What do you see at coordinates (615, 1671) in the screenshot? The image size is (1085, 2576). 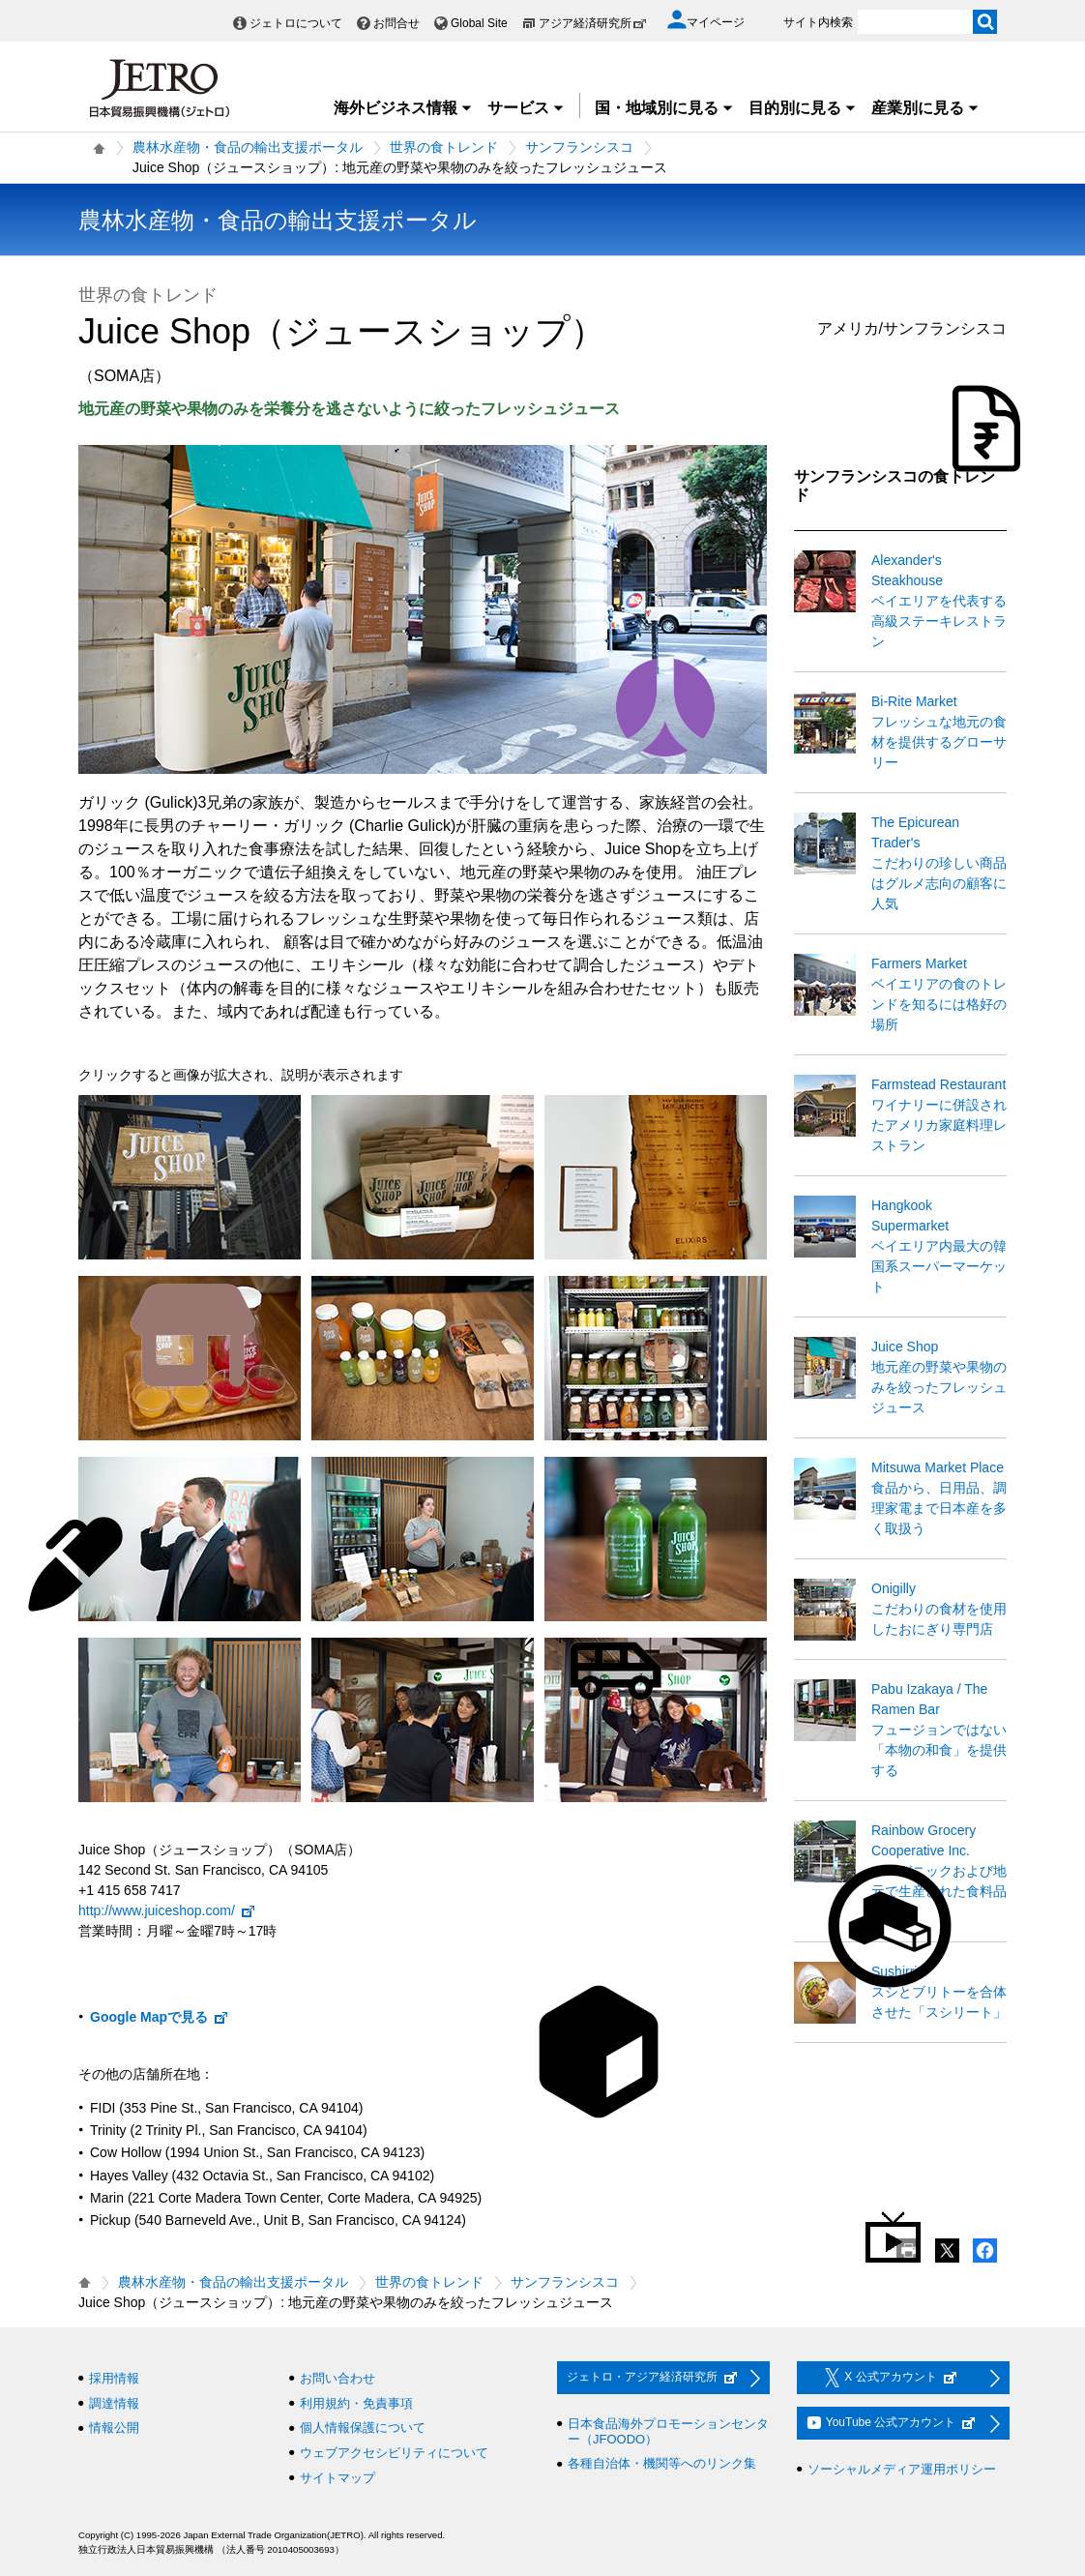 I see `access airport shuttle services` at bounding box center [615, 1671].